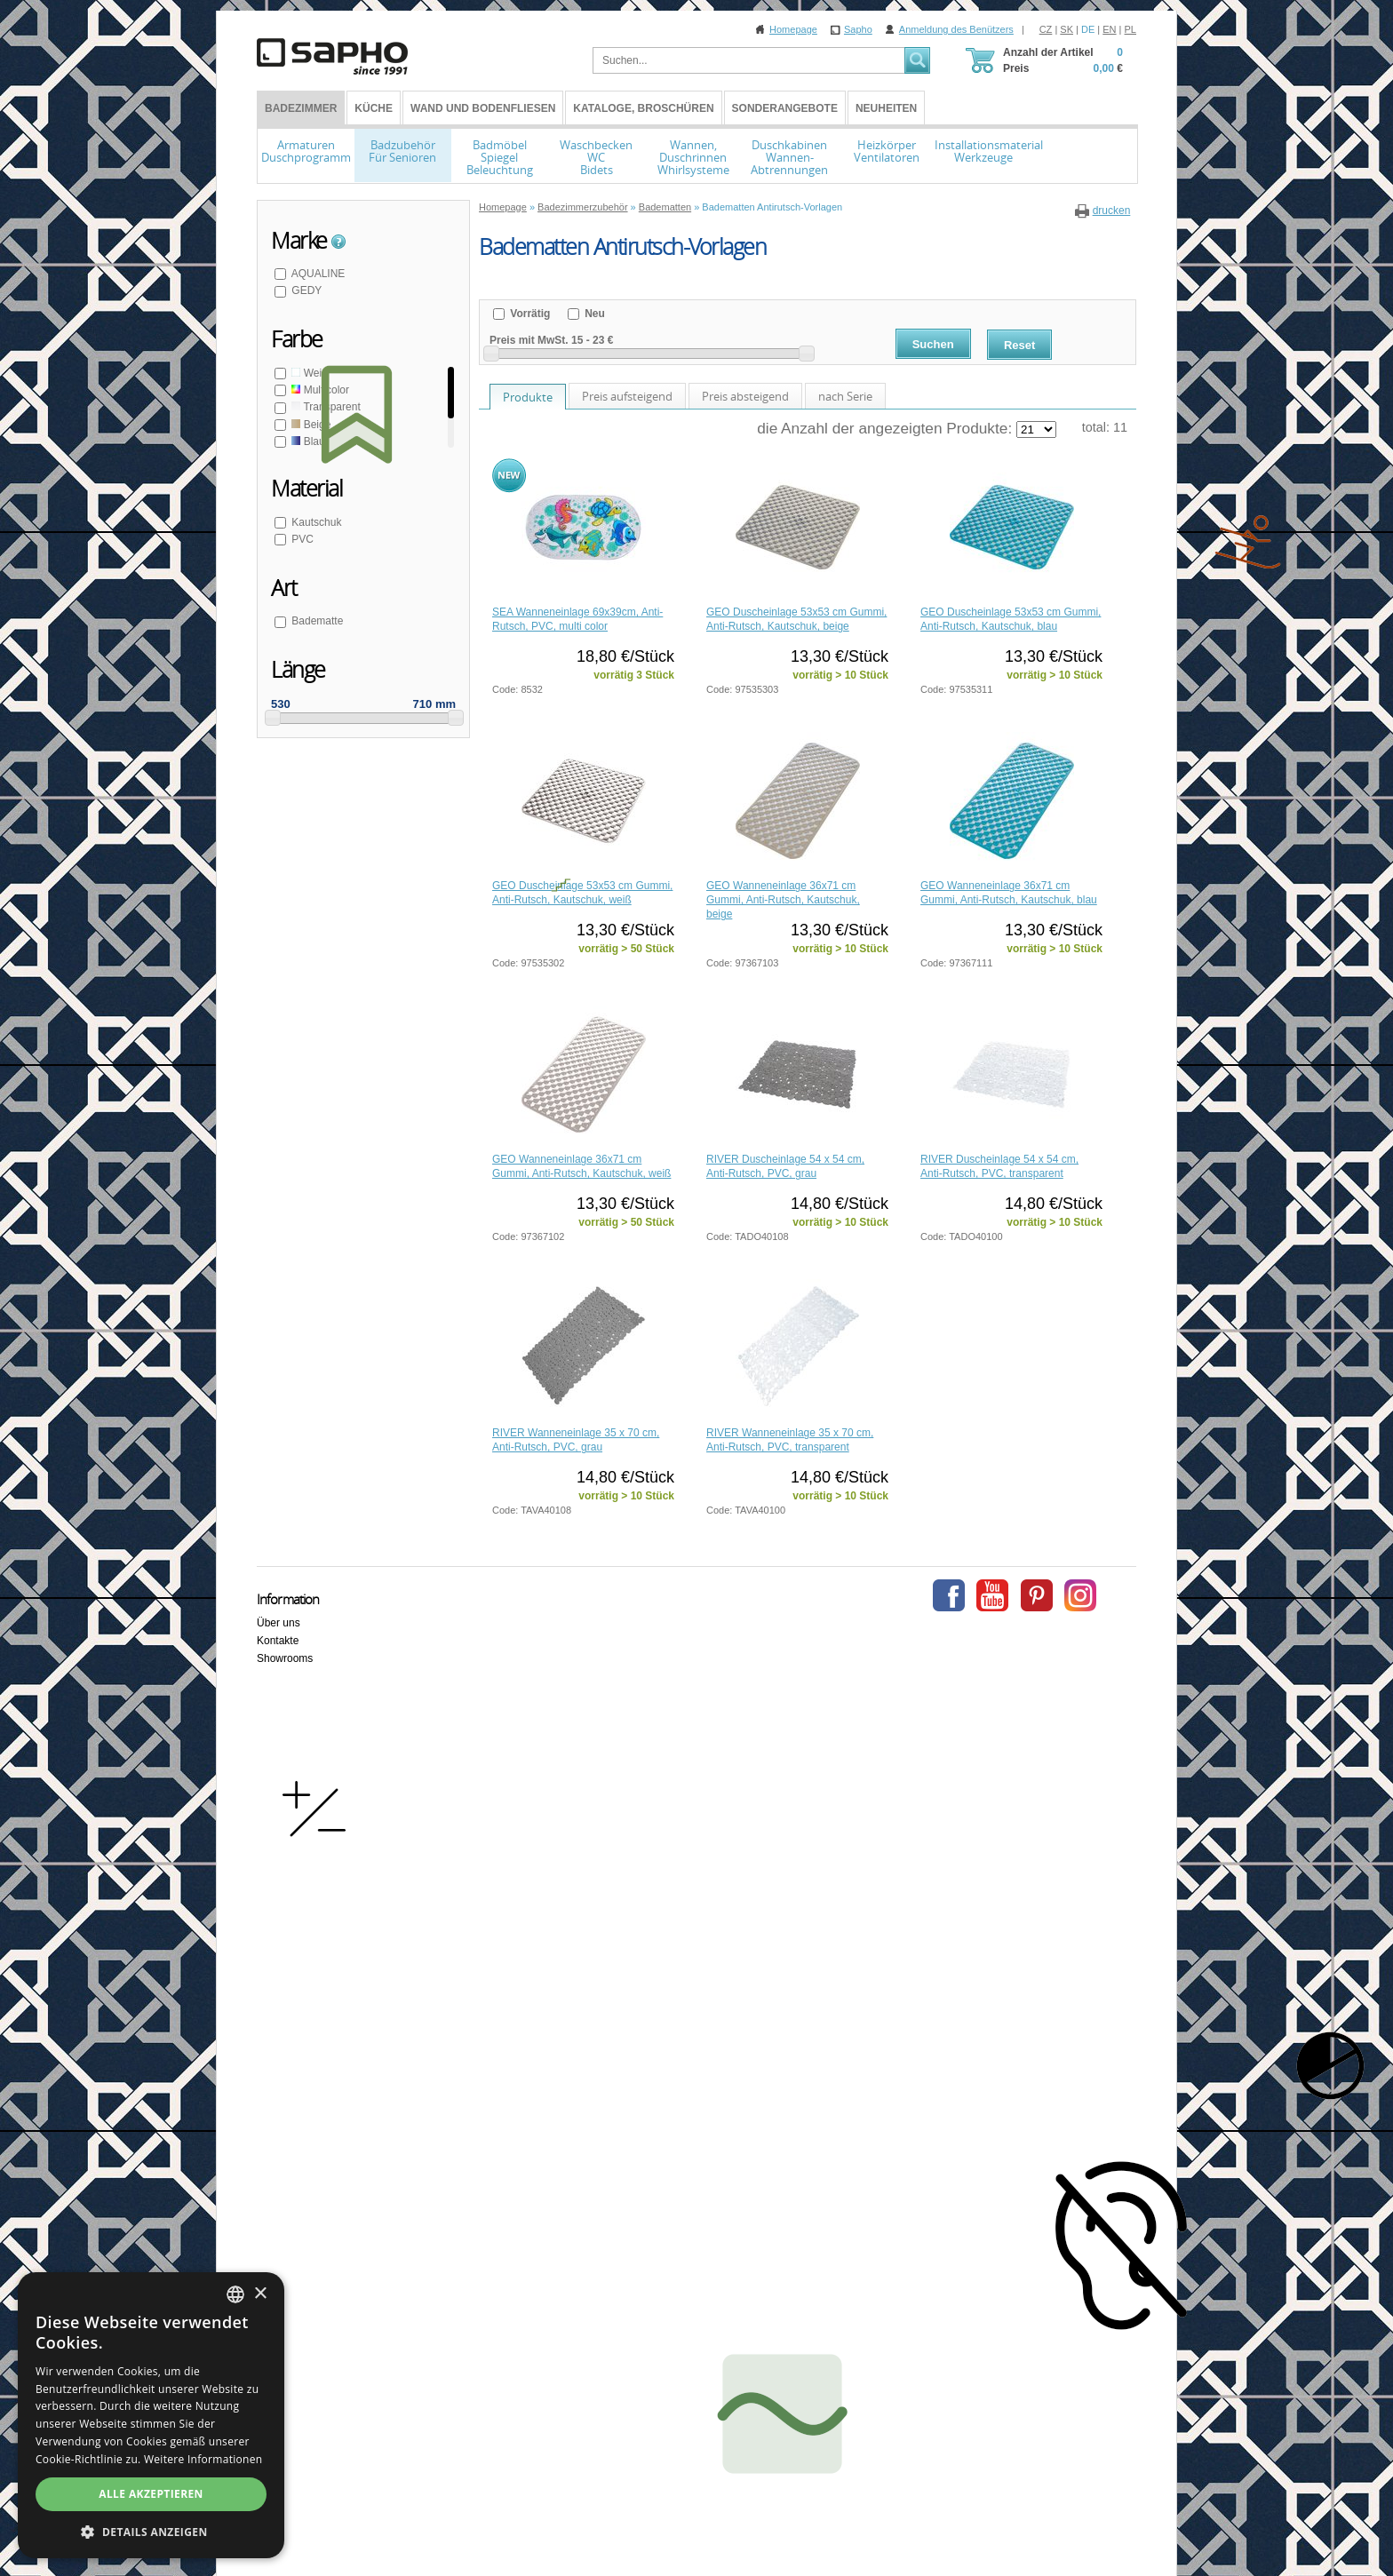  What do you see at coordinates (782, 2413) in the screenshot?
I see `indicates approximate or similar value` at bounding box center [782, 2413].